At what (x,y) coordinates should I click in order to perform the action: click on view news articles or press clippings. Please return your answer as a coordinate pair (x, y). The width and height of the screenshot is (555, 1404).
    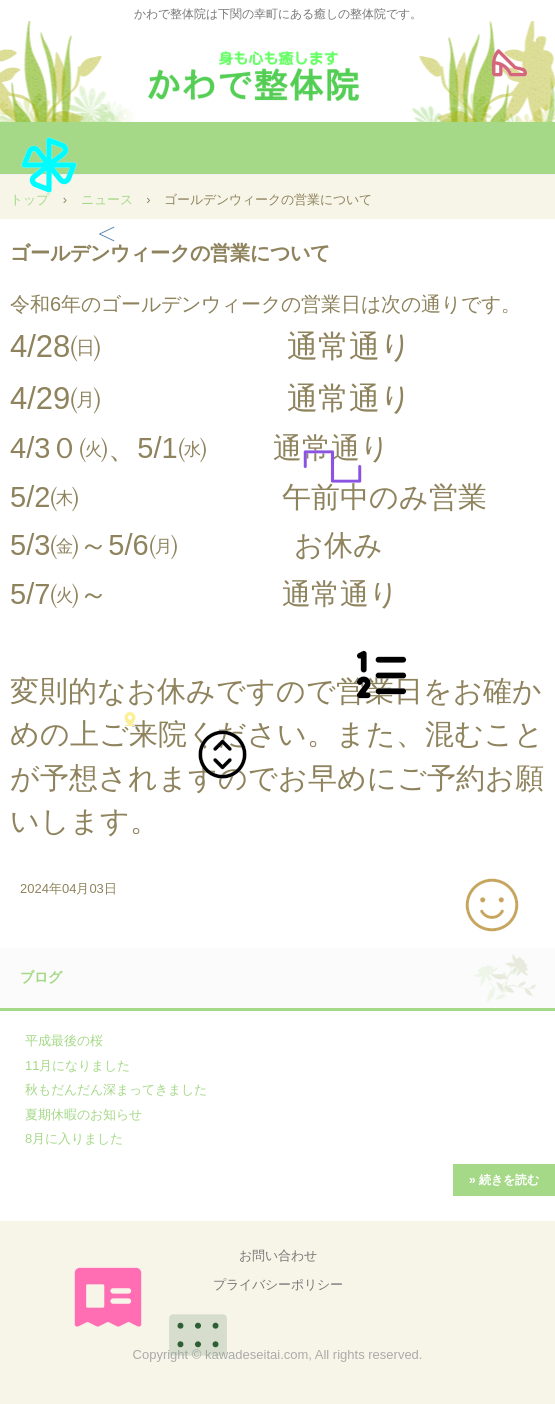
    Looking at the image, I should click on (108, 1296).